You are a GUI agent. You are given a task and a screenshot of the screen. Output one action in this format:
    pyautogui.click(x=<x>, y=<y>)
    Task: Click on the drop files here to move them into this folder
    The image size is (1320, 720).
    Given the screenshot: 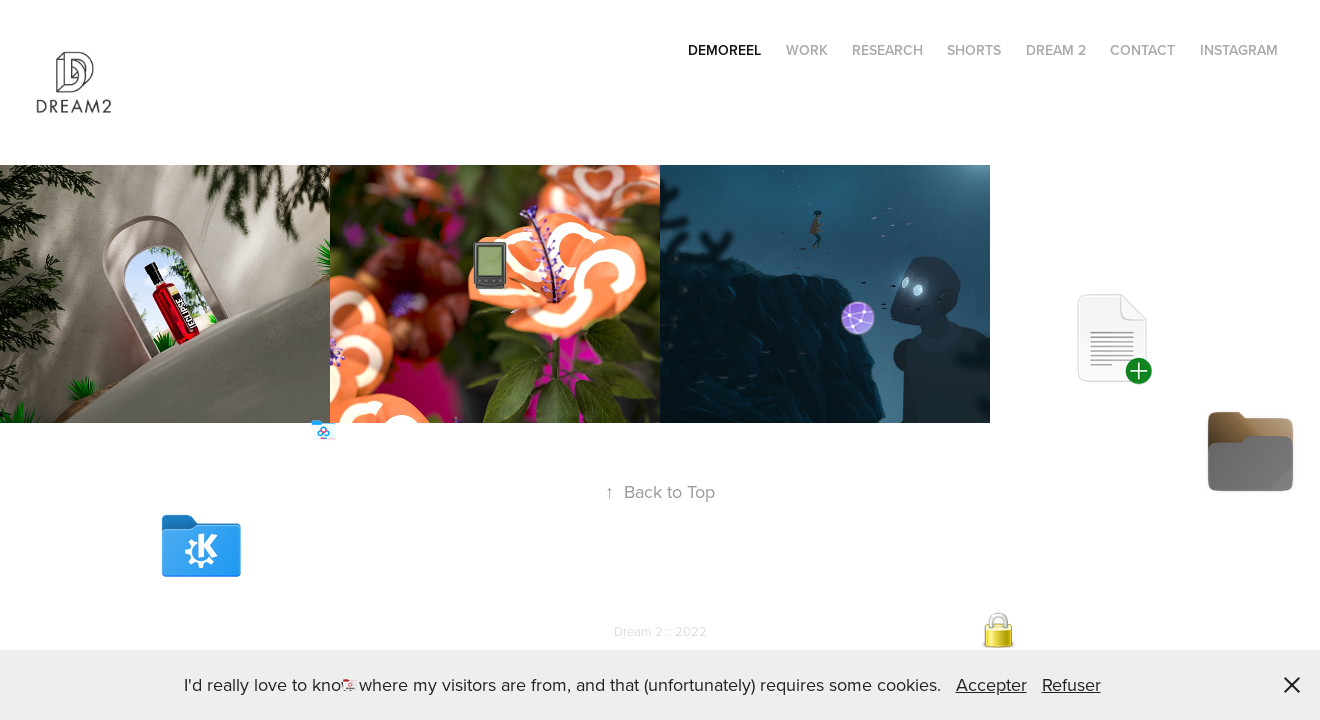 What is the action you would take?
    pyautogui.click(x=1250, y=451)
    